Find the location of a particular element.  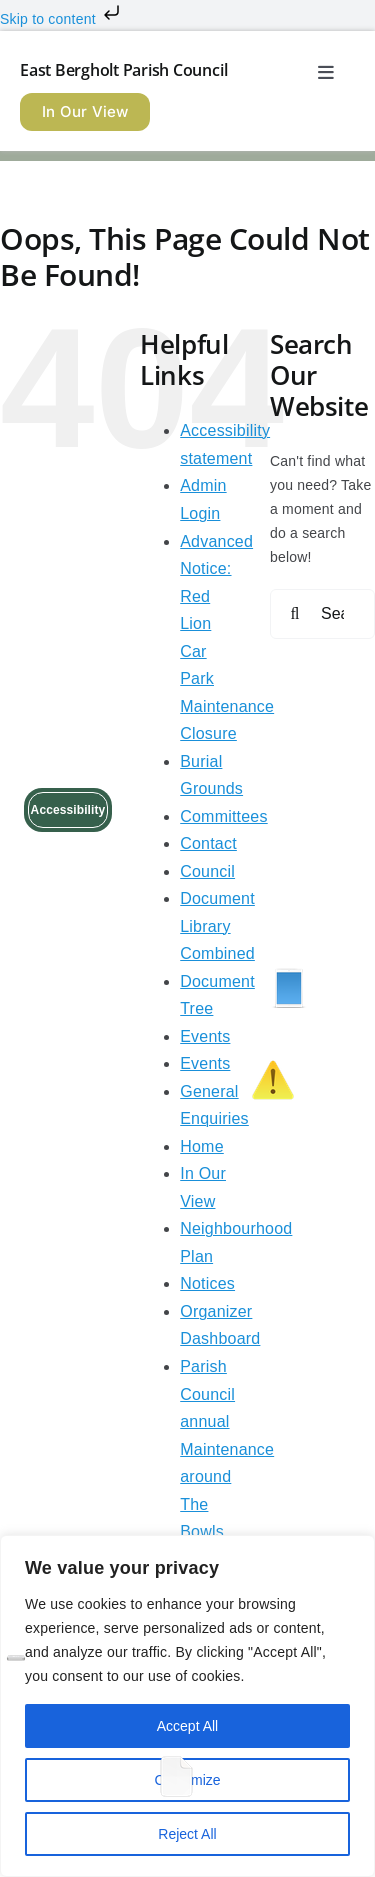

indicates a warning or caution message is located at coordinates (273, 1080).